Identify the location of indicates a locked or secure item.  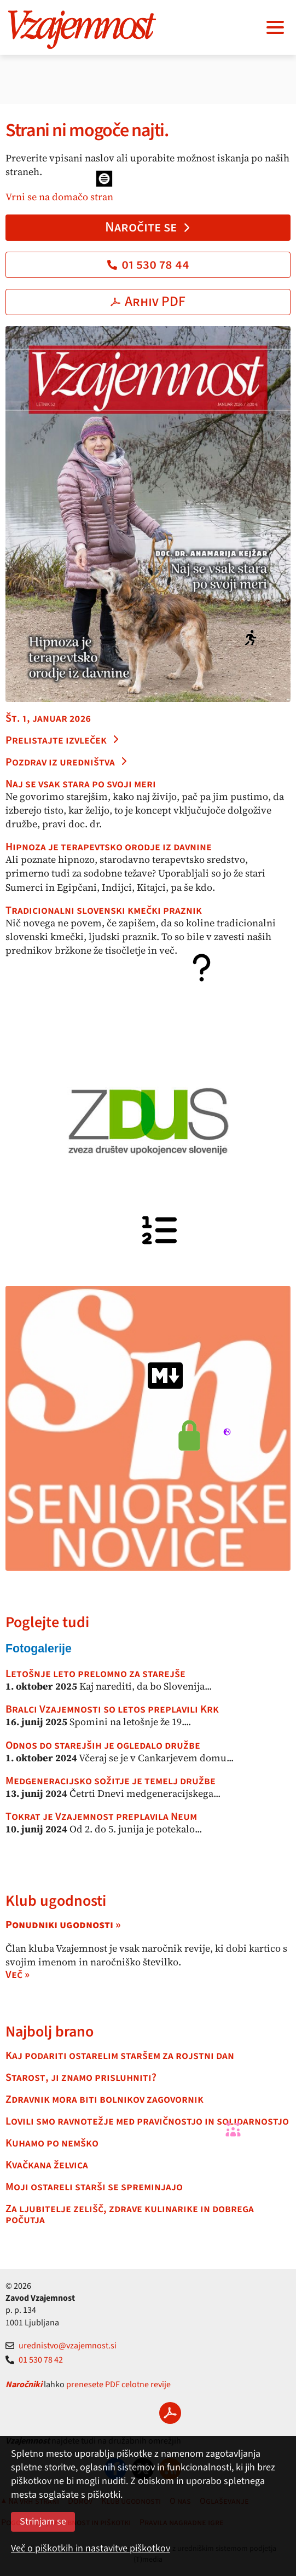
(189, 1436).